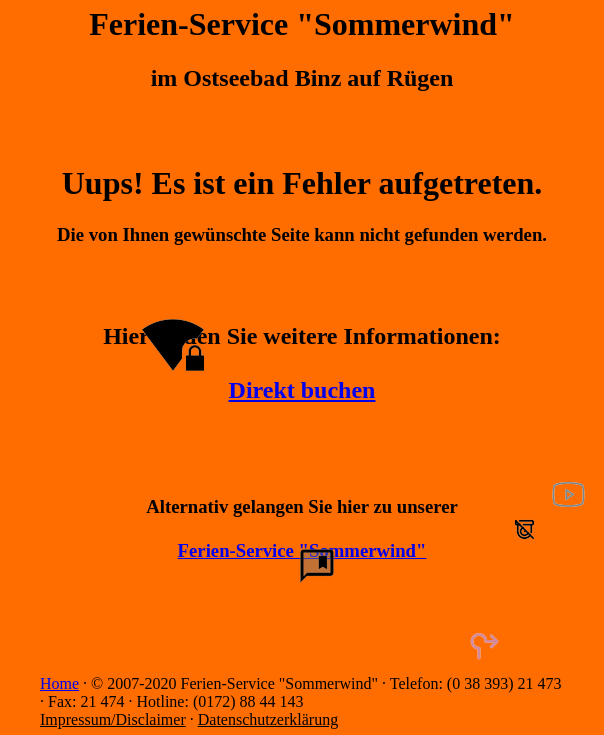 The width and height of the screenshot is (604, 735). Describe the element at coordinates (524, 529) in the screenshot. I see `cctv camera is disabled or offline` at that location.